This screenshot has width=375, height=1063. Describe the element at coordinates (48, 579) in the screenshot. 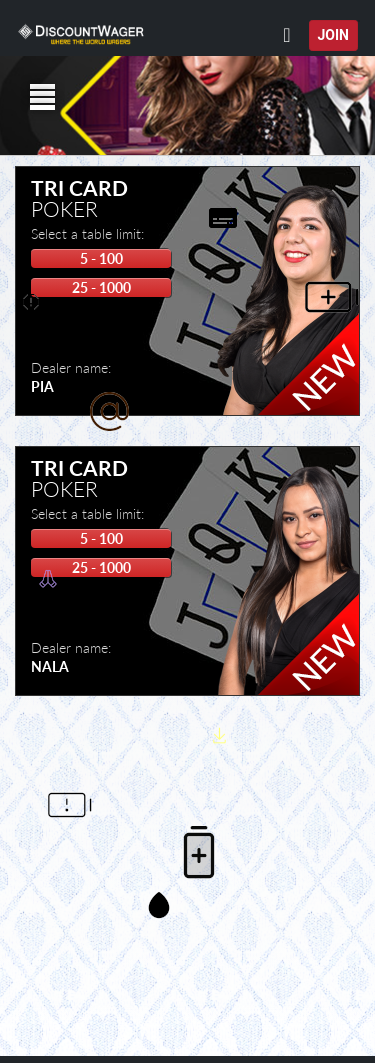

I see `express gratitude or thanks` at that location.